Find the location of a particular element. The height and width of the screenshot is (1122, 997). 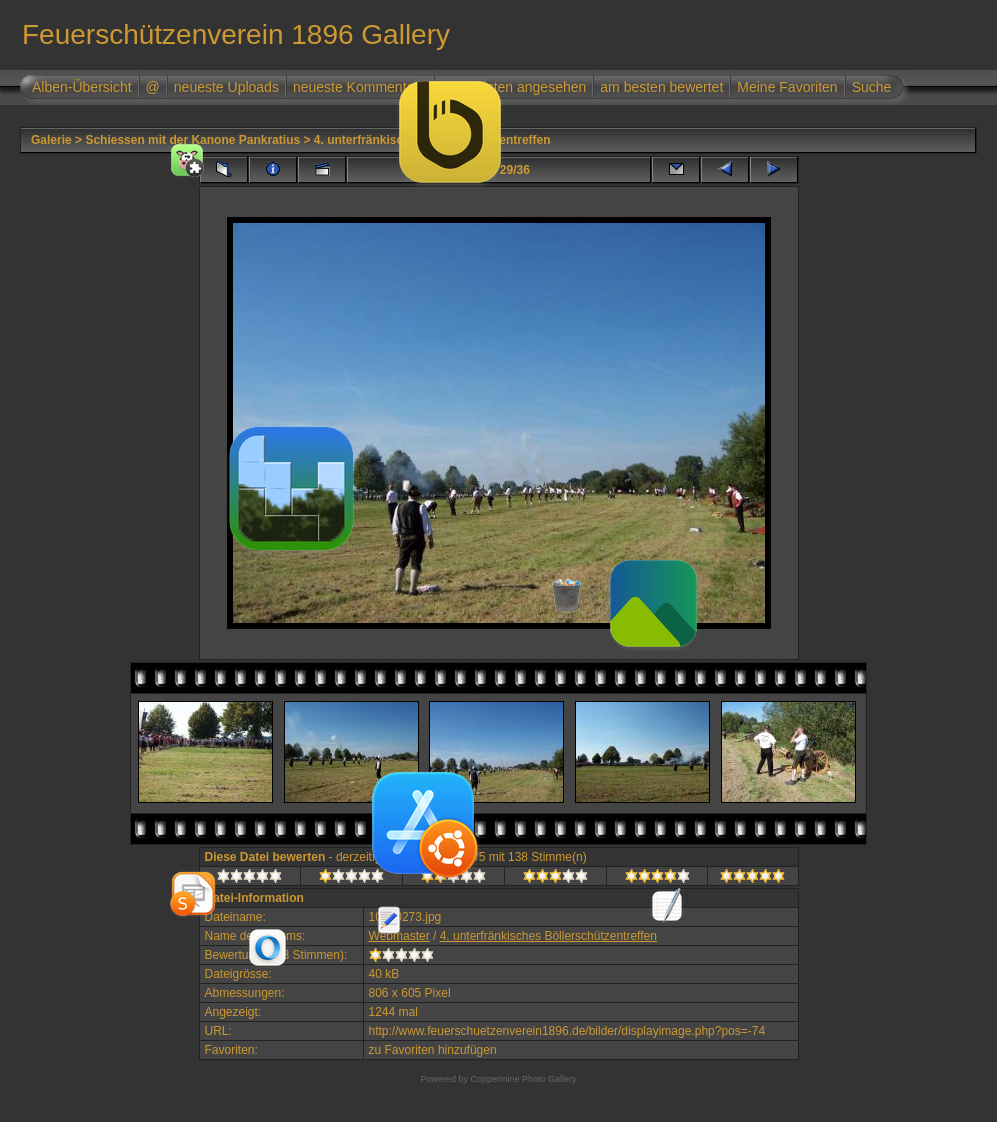

open freeoffice presentations app is located at coordinates (193, 893).